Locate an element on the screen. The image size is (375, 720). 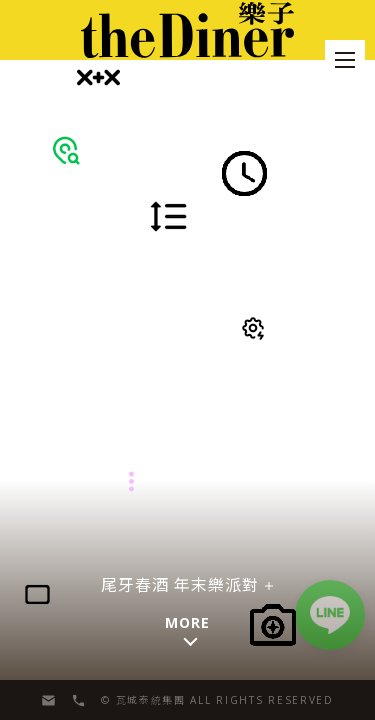
enhance or improve photo quality is located at coordinates (273, 625).